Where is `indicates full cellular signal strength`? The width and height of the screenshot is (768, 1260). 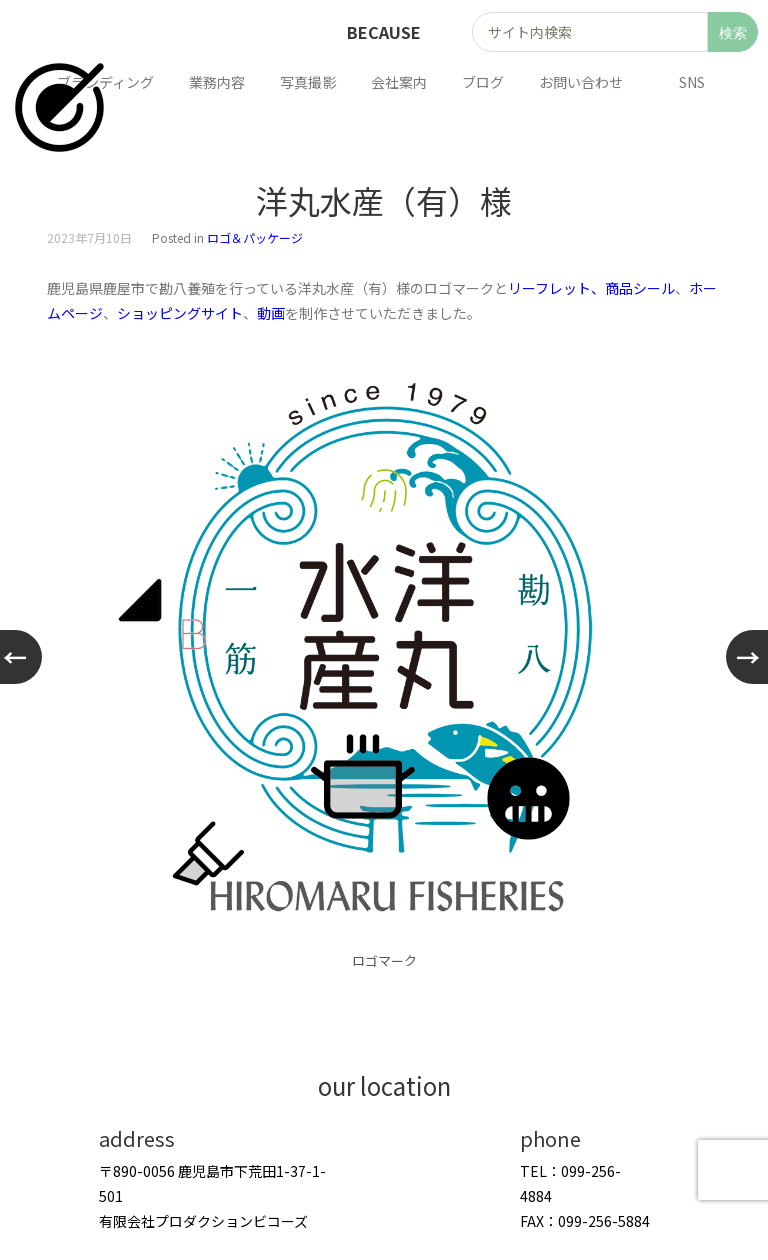
indicates full cellular signal strength is located at coordinates (138, 598).